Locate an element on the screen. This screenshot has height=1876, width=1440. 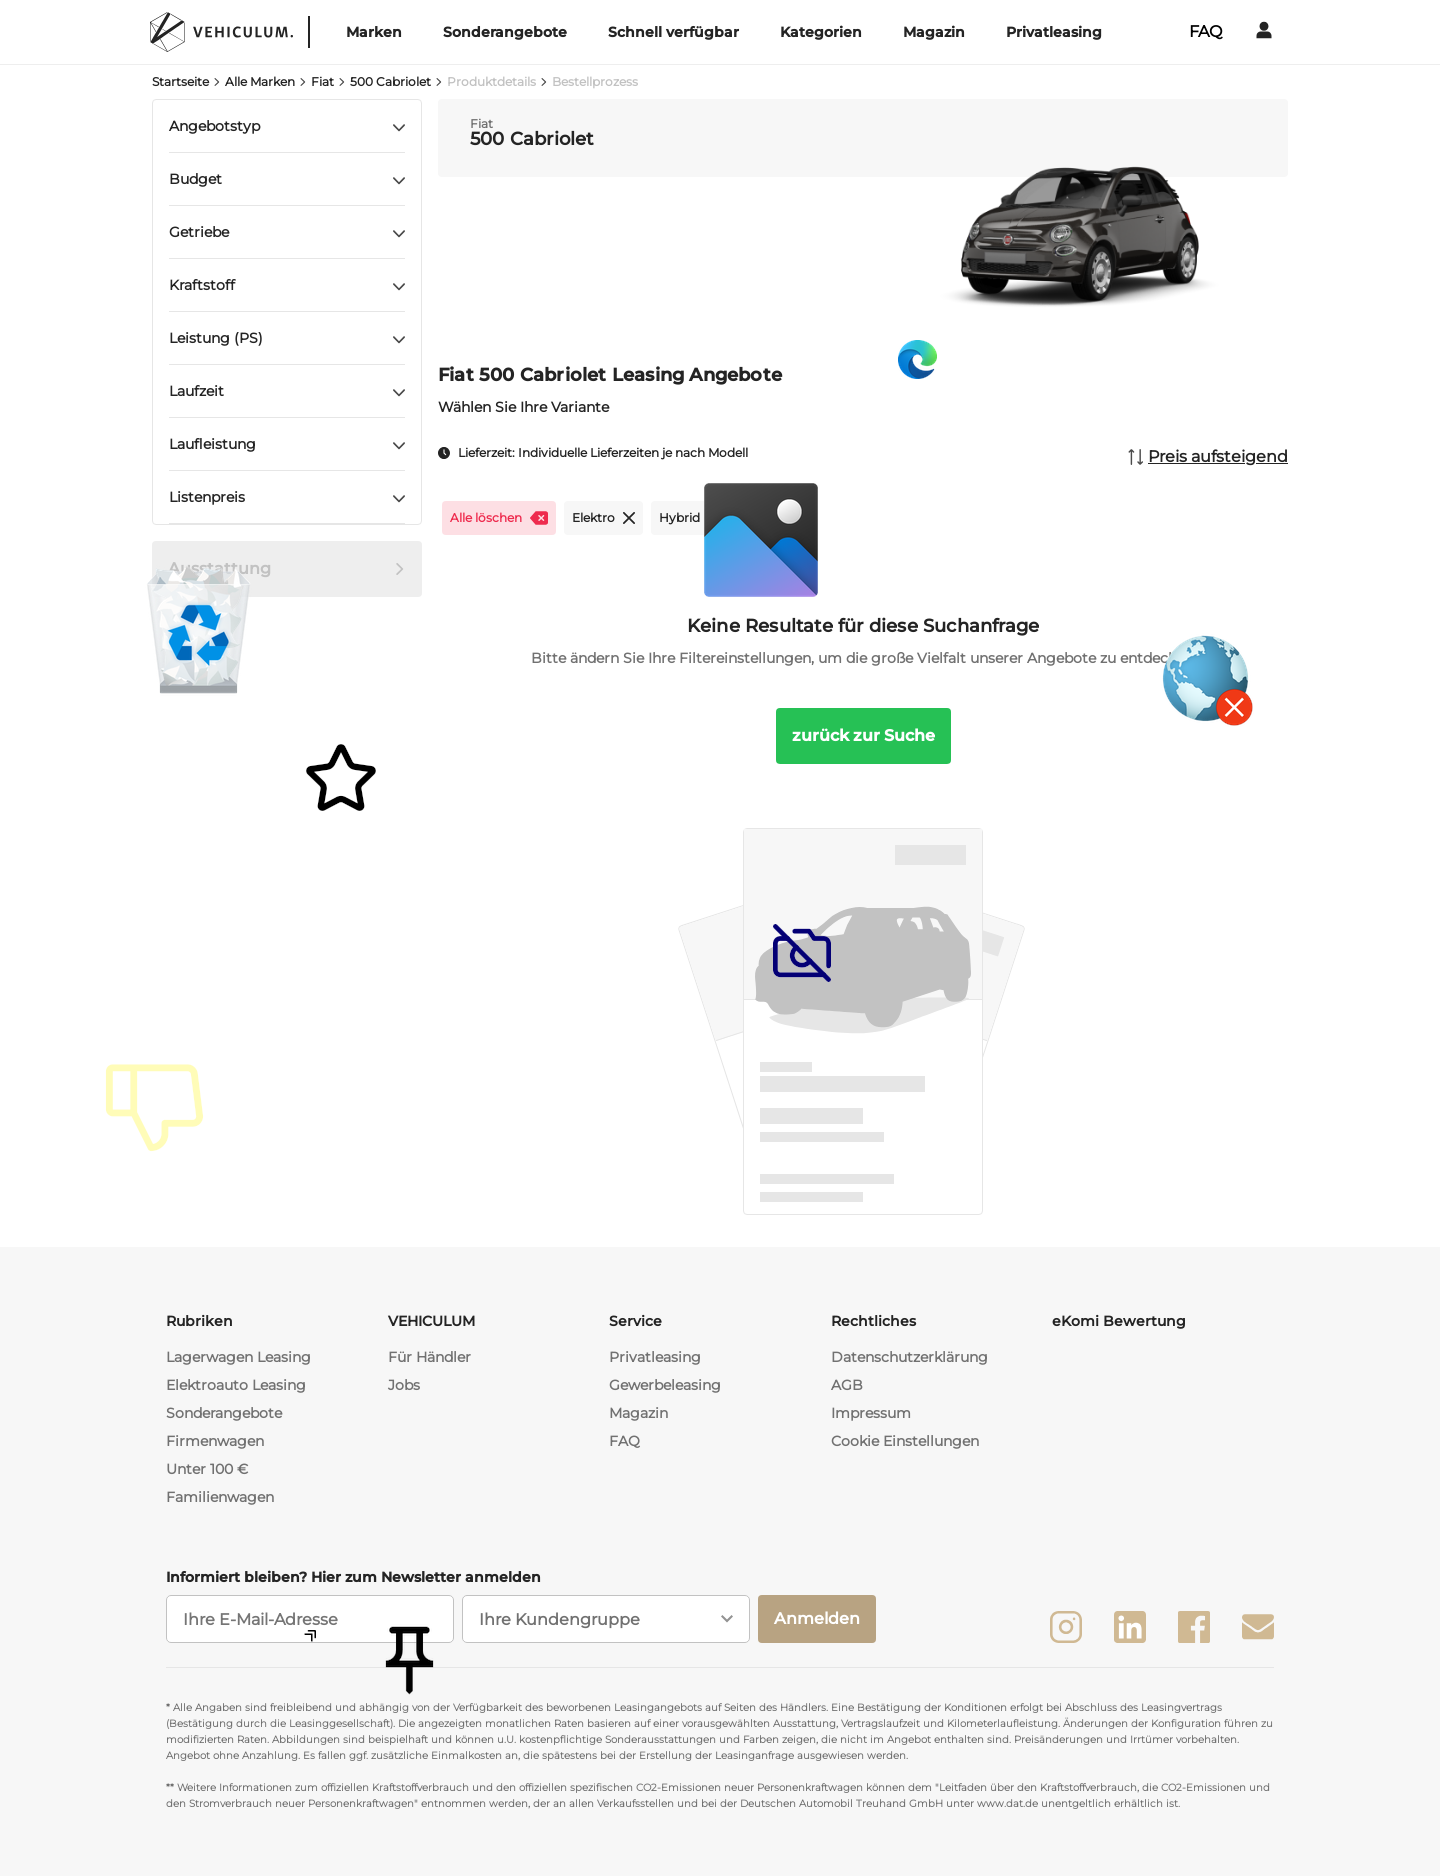
dislike or downvote content is located at coordinates (154, 1102).